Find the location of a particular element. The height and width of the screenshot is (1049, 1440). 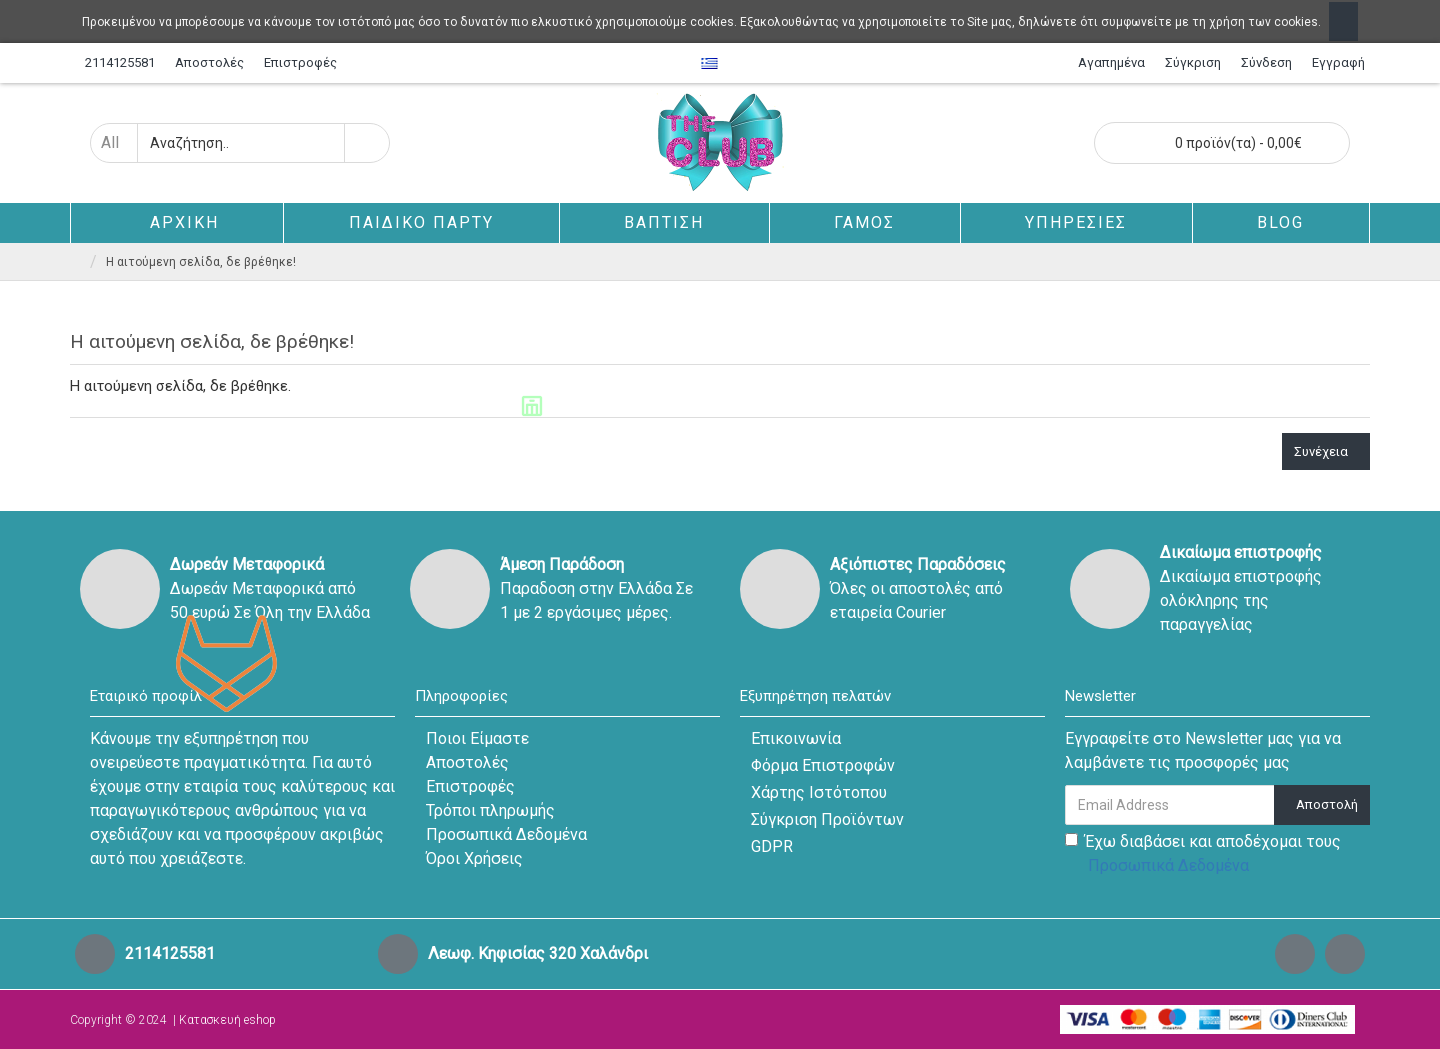

indicates elevator access or location is located at coordinates (532, 406).